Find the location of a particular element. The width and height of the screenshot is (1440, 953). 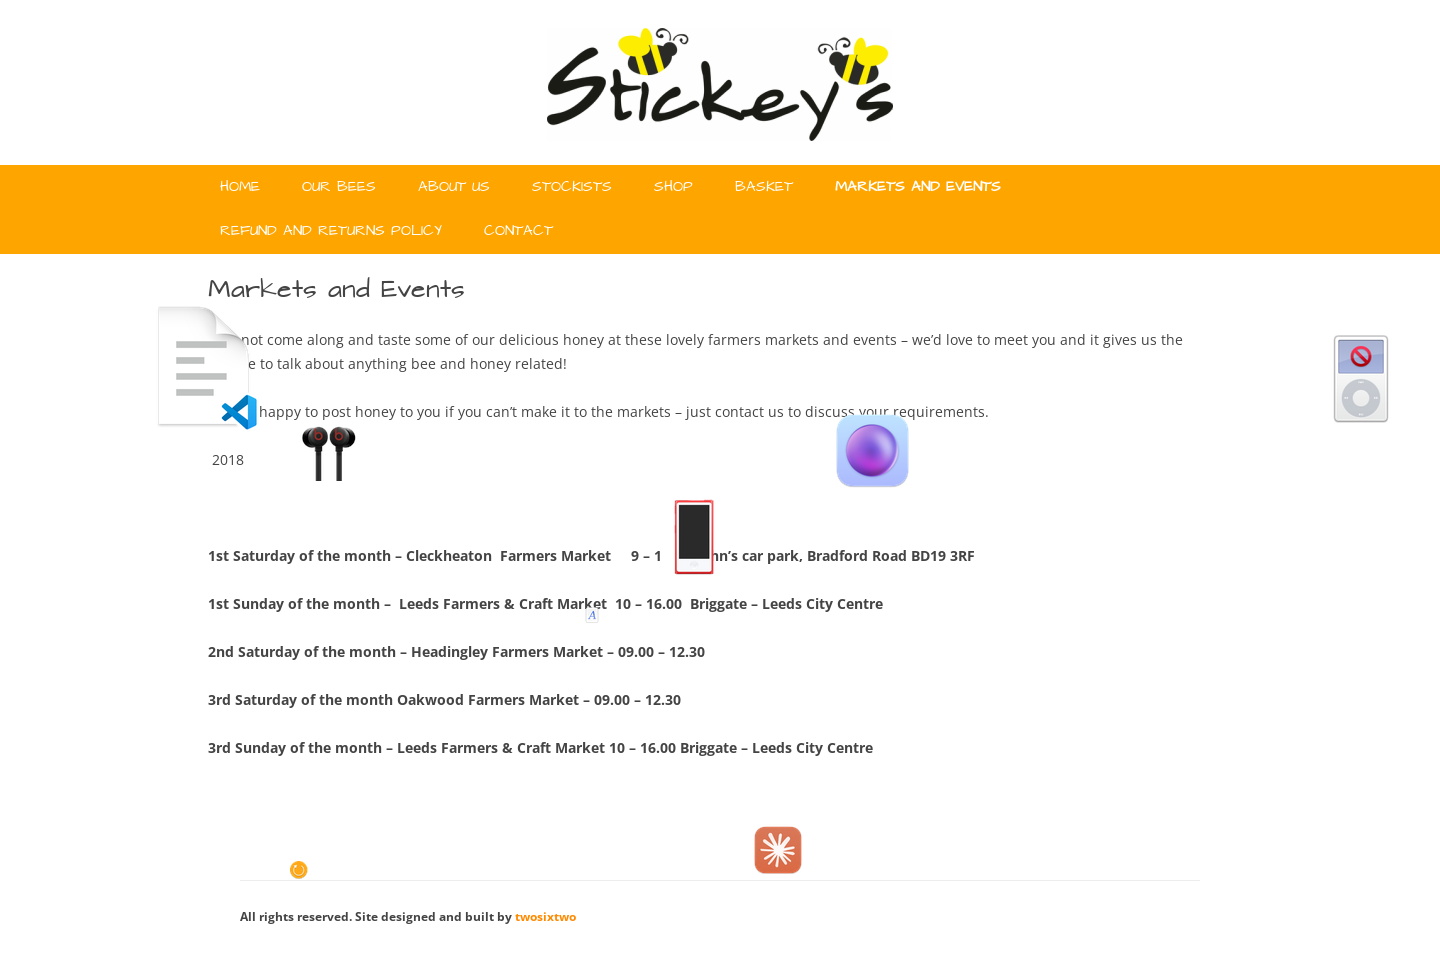

a font file or typography document is located at coordinates (592, 615).